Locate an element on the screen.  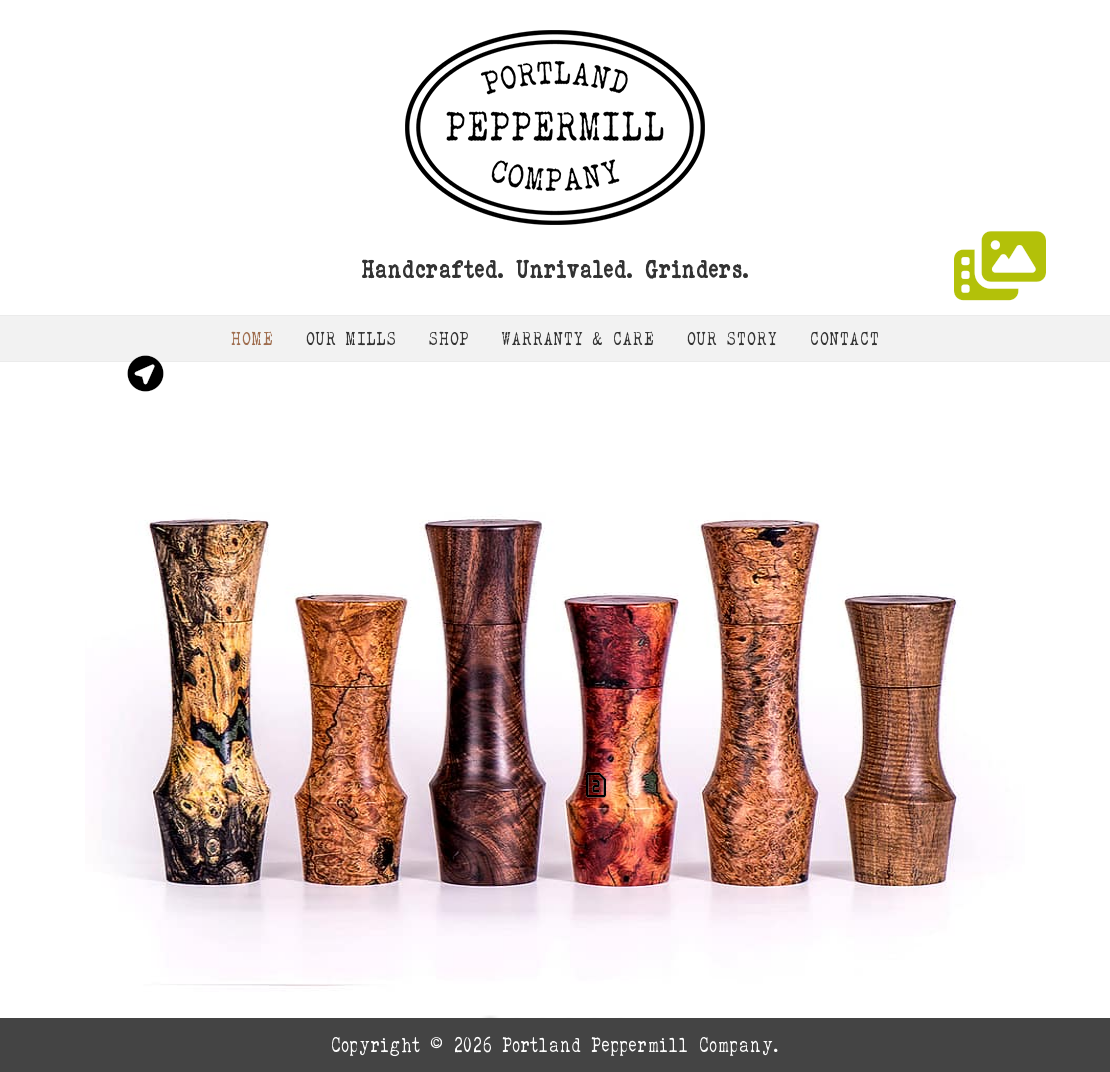
indicates secondary SIM card slot is located at coordinates (596, 785).